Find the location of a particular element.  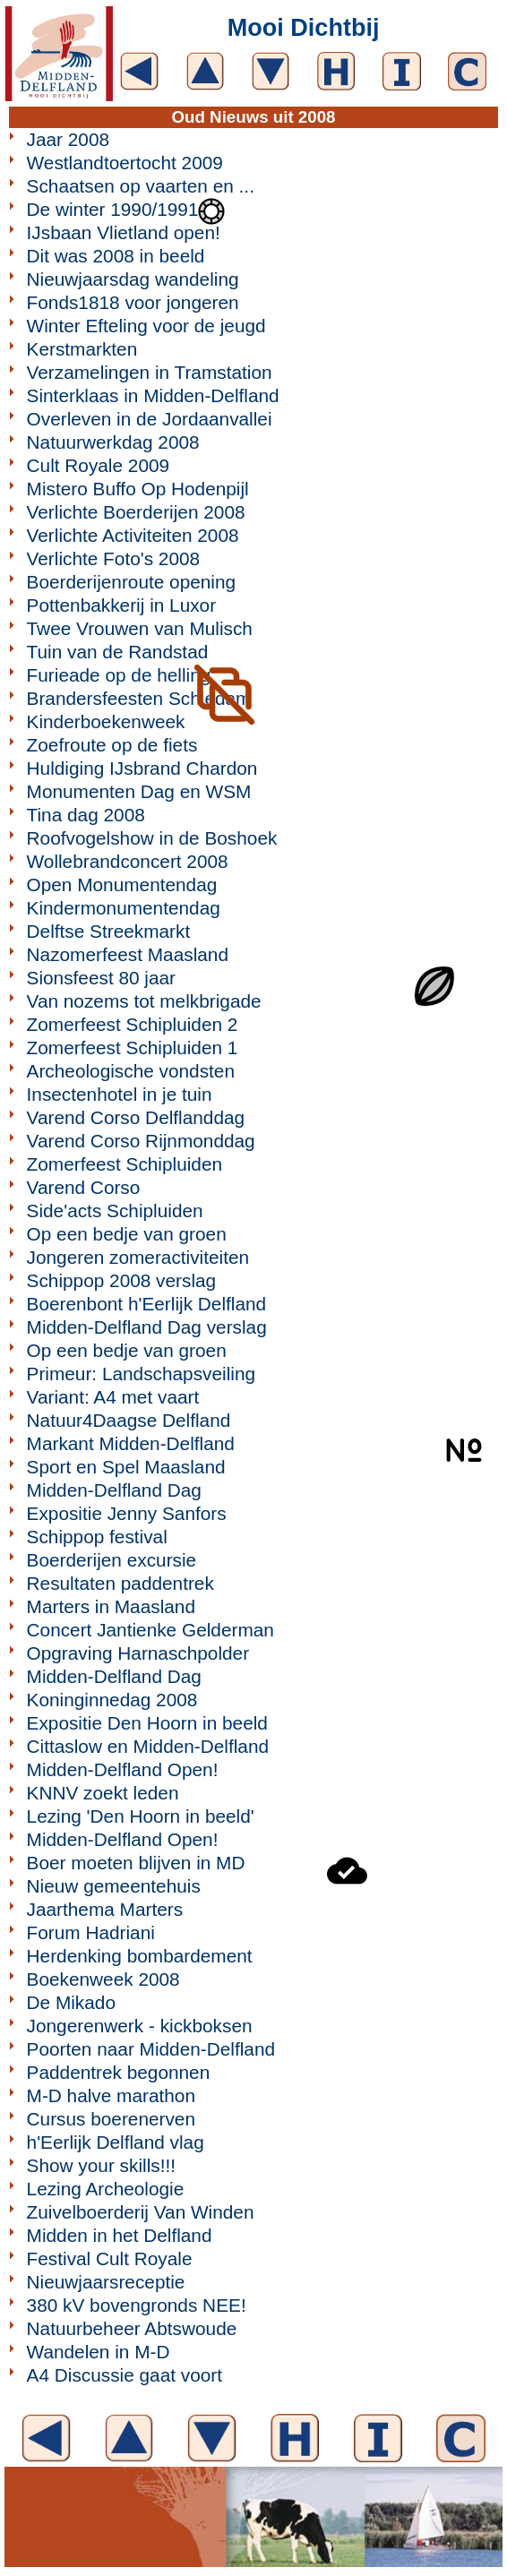

insert a number or numero symbol is located at coordinates (464, 1450).